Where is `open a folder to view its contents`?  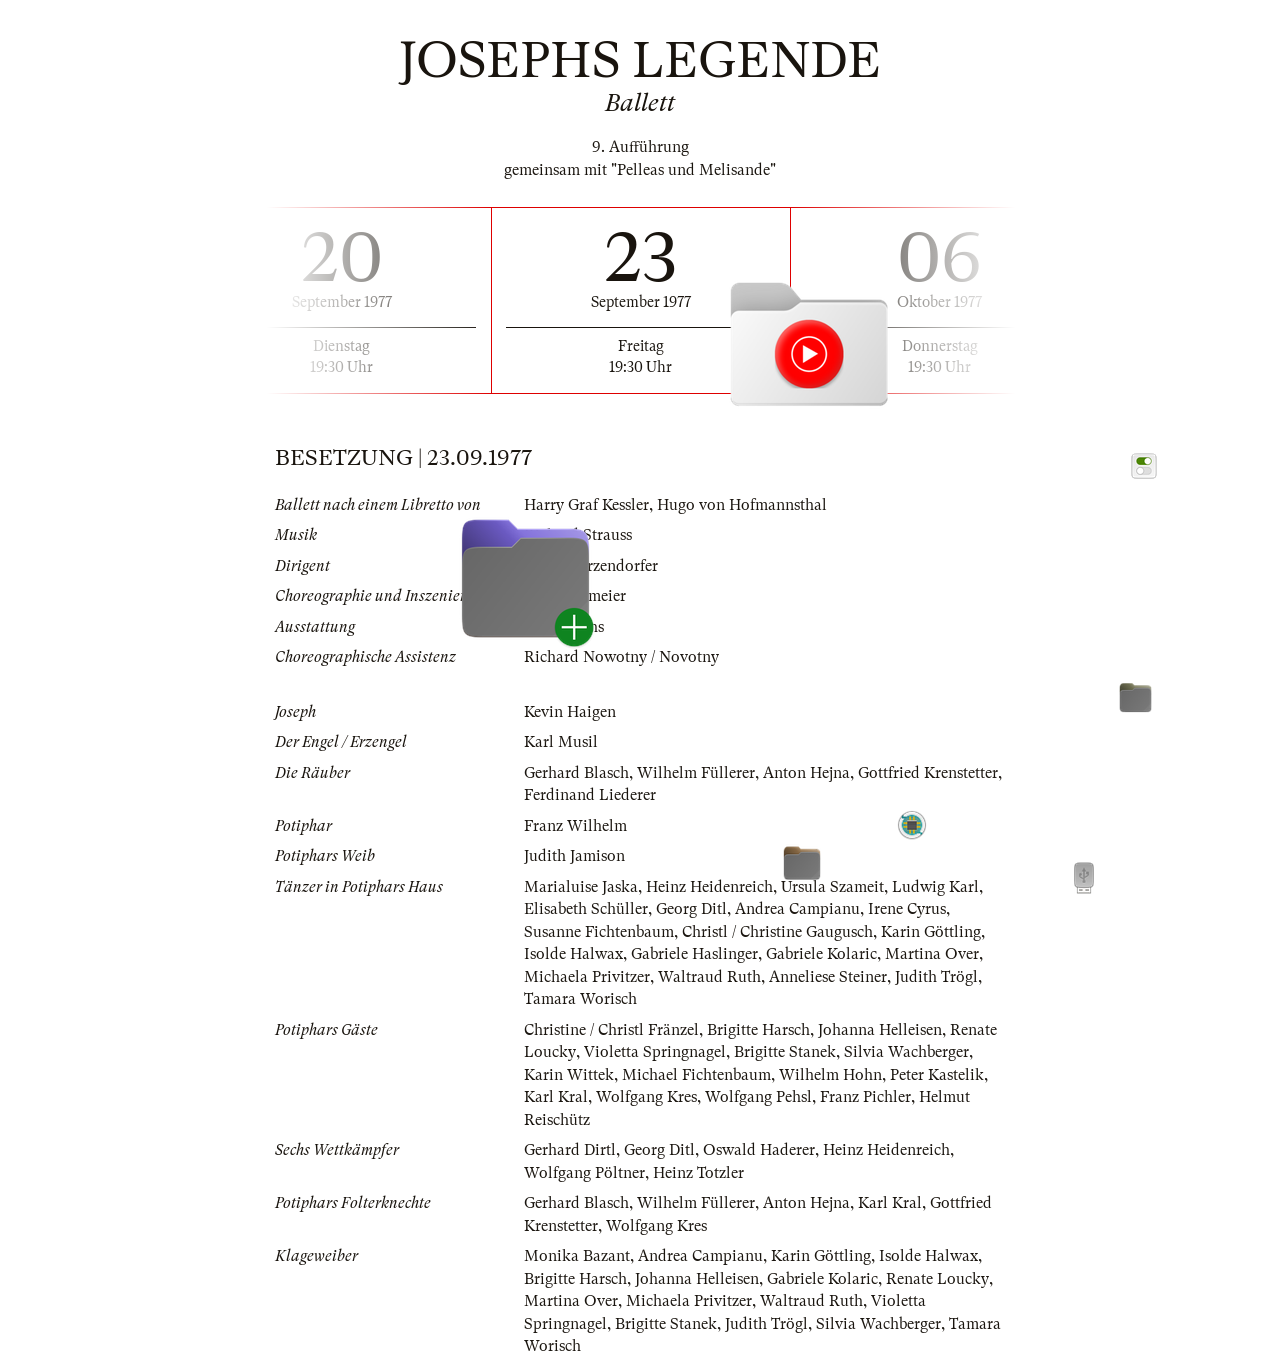 open a folder to view its contents is located at coordinates (1135, 697).